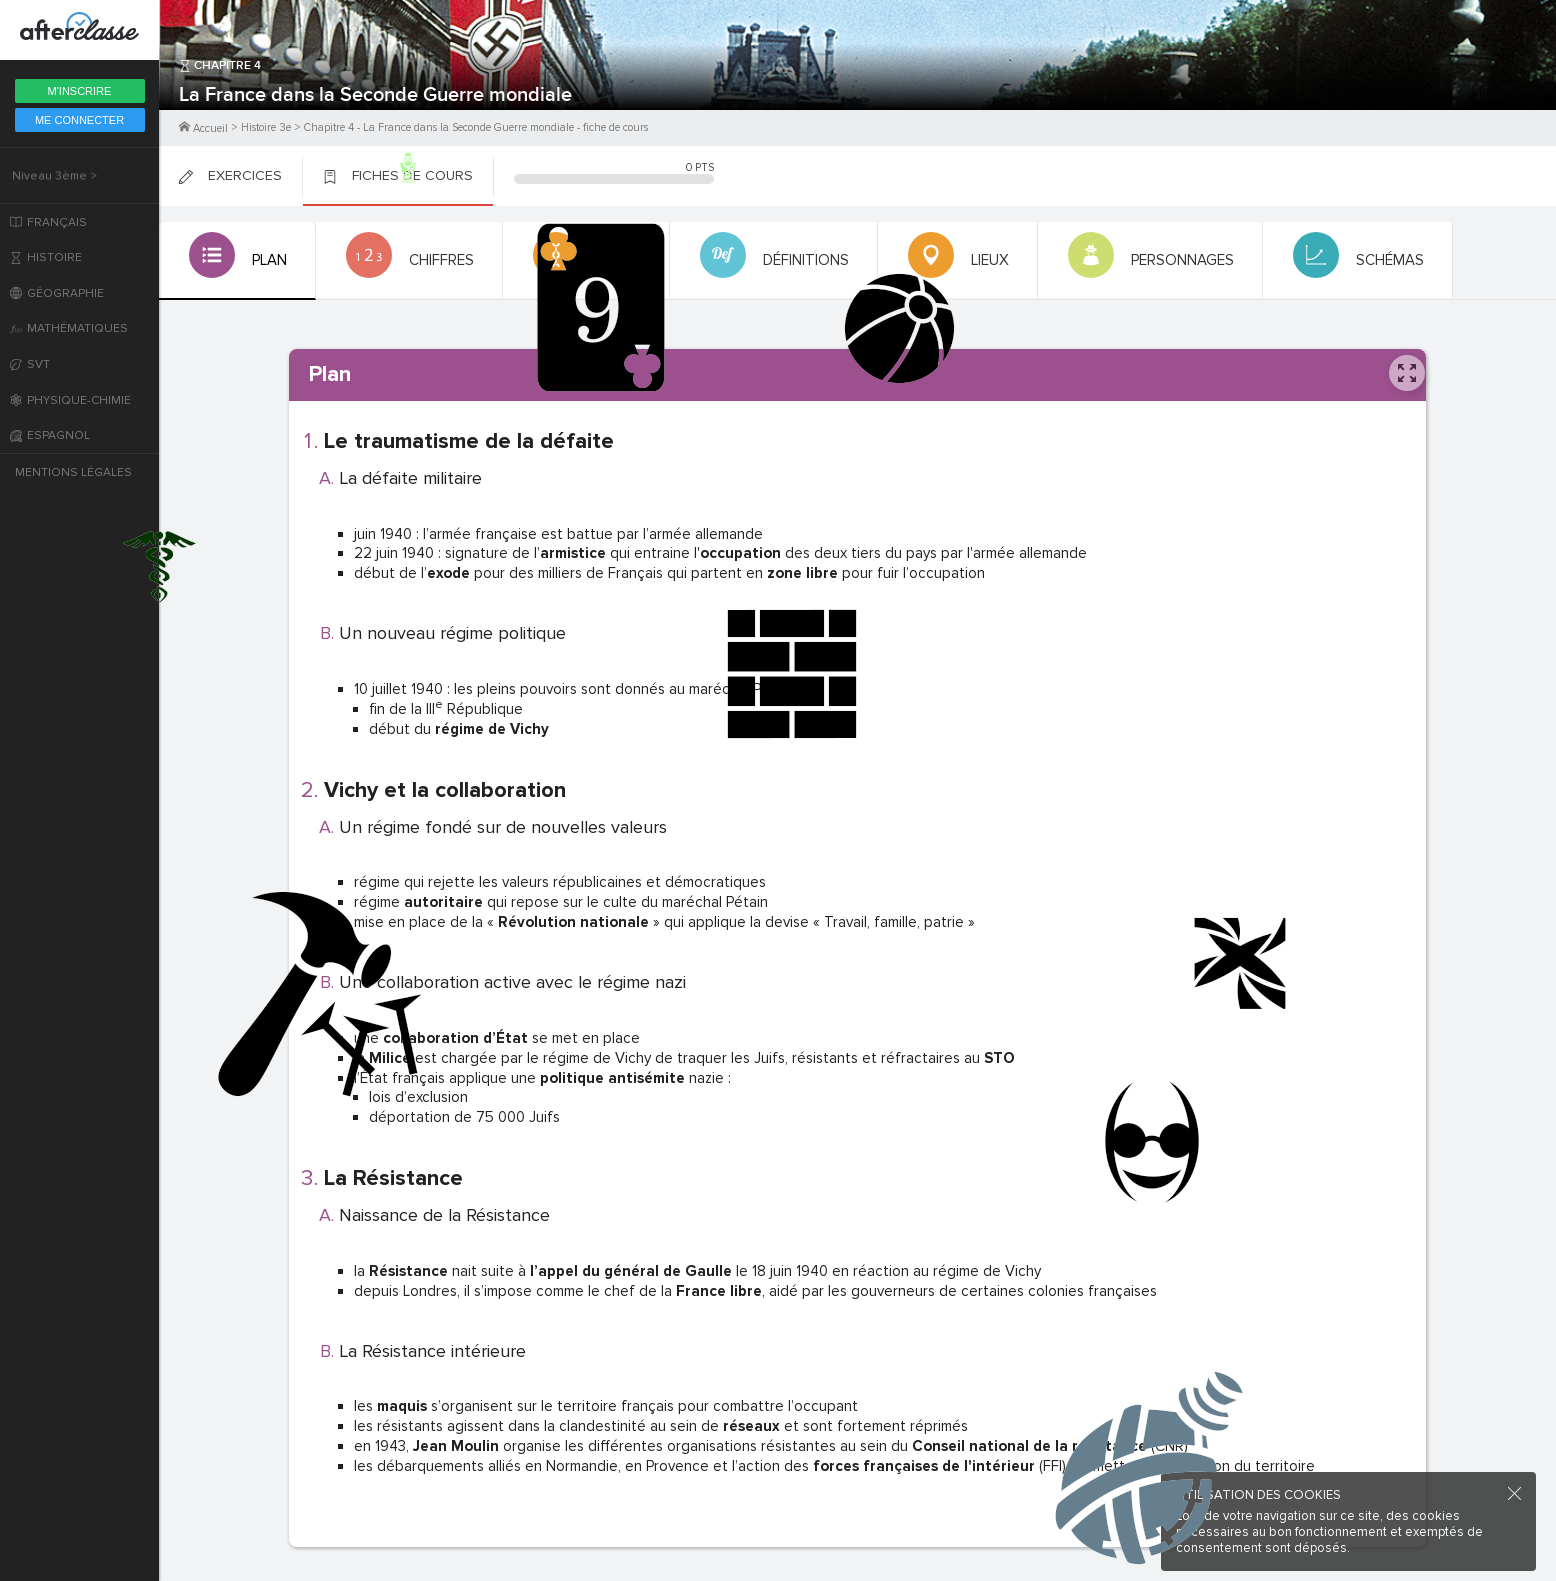 Image resolution: width=1556 pixels, height=1581 pixels. What do you see at coordinates (408, 167) in the screenshot?
I see `access philosophy or humanities content` at bounding box center [408, 167].